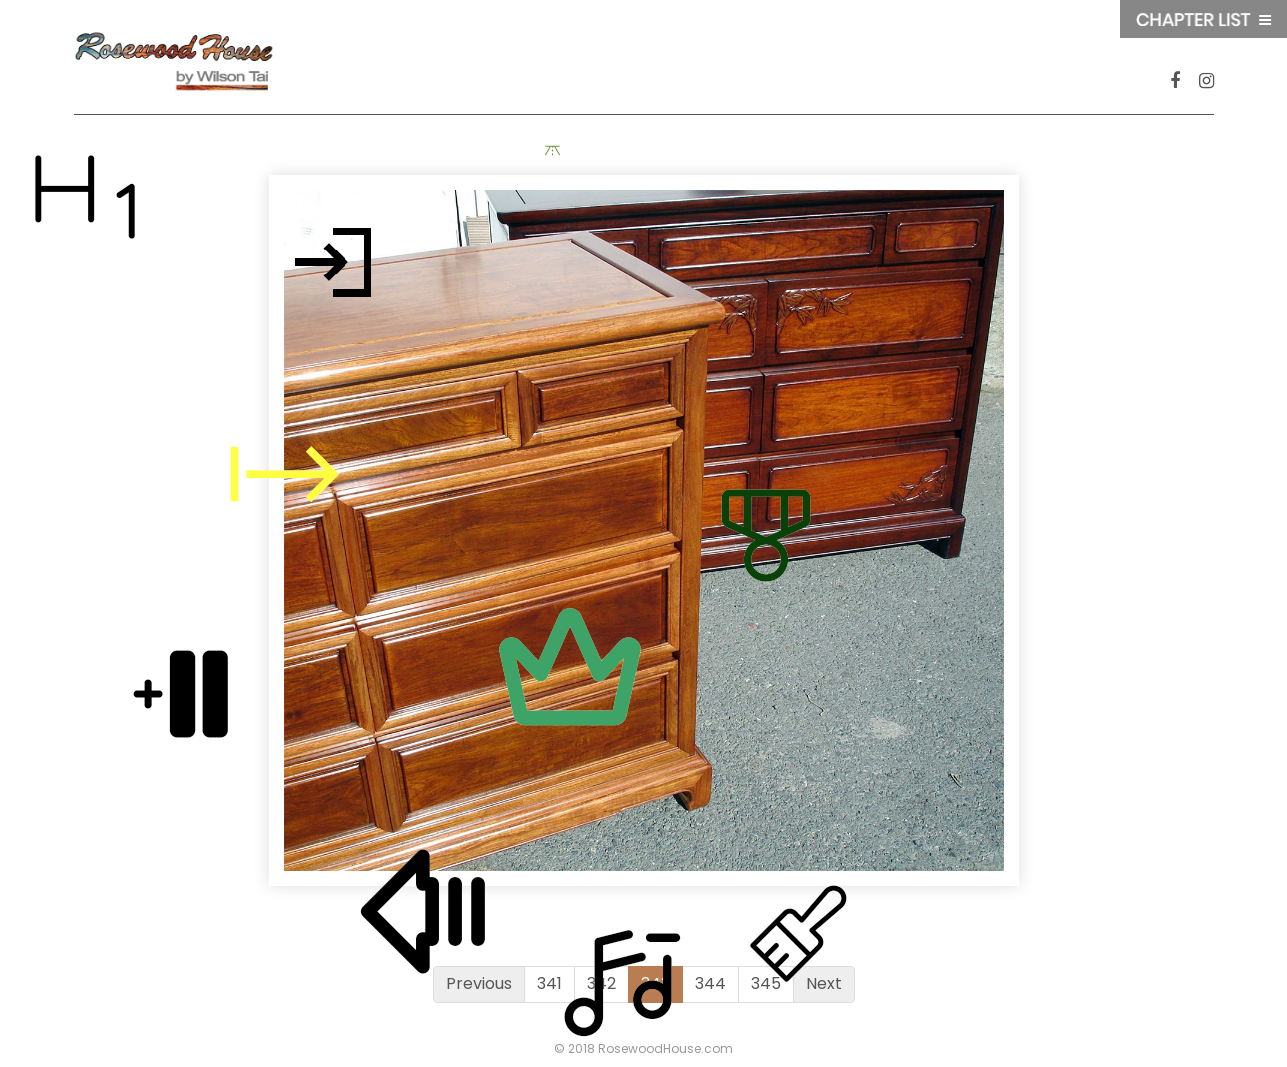  What do you see at coordinates (570, 674) in the screenshot?
I see `indicates premium or VIP membership status` at bounding box center [570, 674].